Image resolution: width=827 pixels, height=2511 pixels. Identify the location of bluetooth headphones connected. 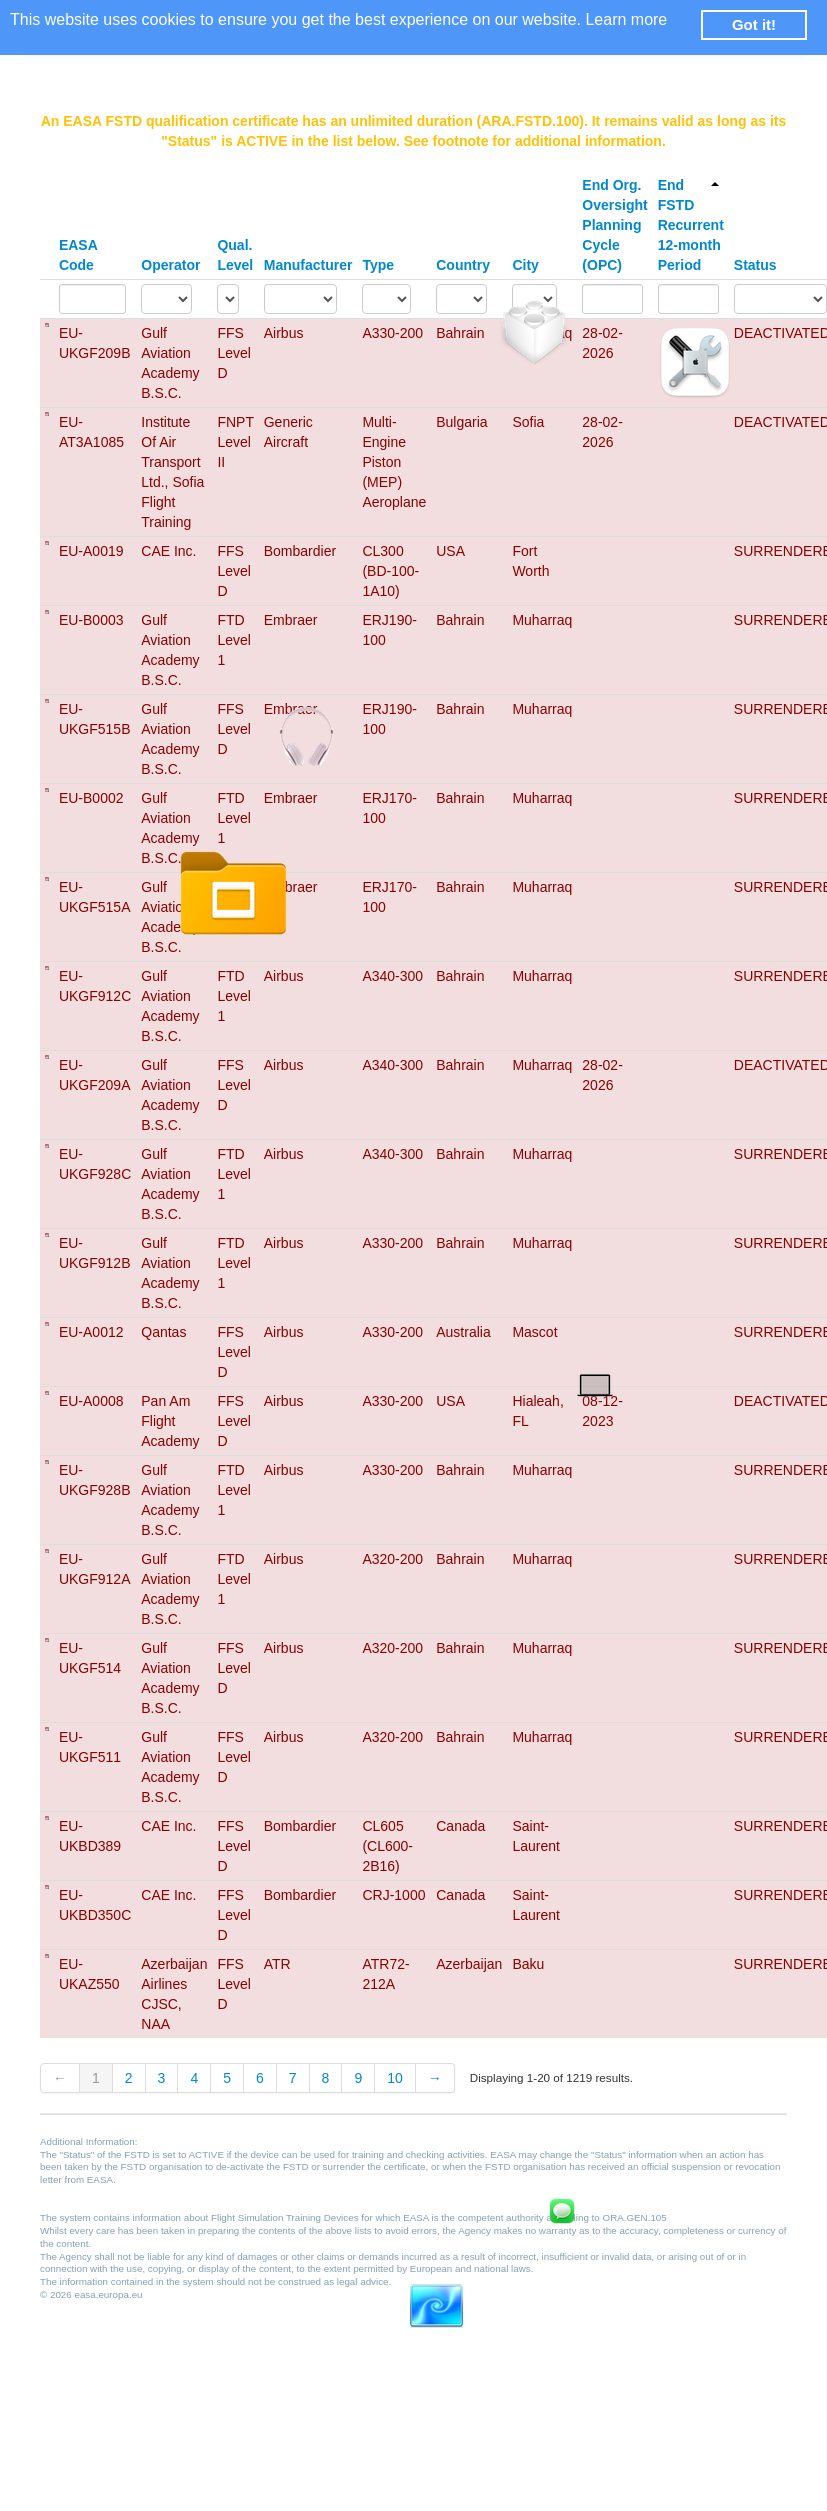
(306, 736).